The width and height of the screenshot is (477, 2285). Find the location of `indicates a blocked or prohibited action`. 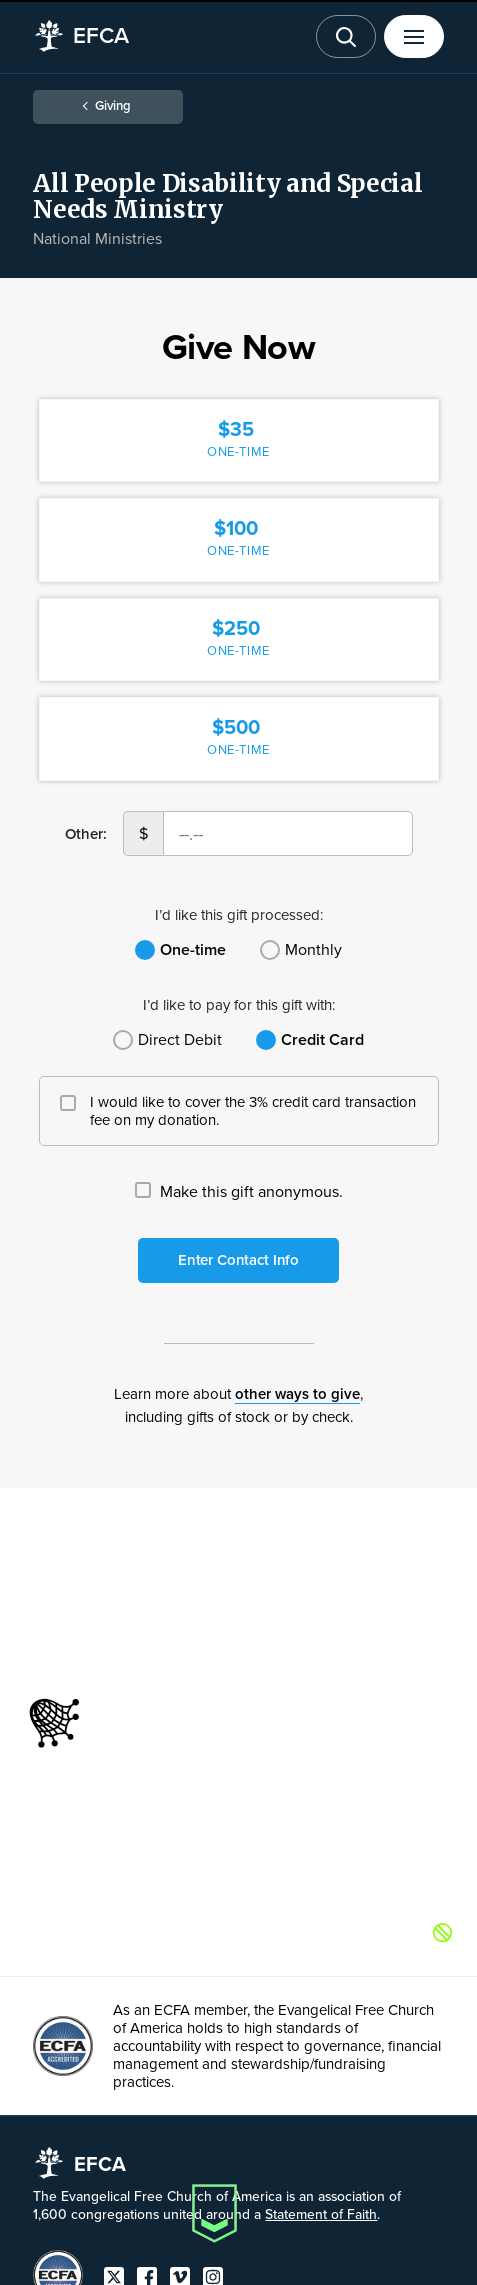

indicates a blocked or prohibited action is located at coordinates (442, 1932).